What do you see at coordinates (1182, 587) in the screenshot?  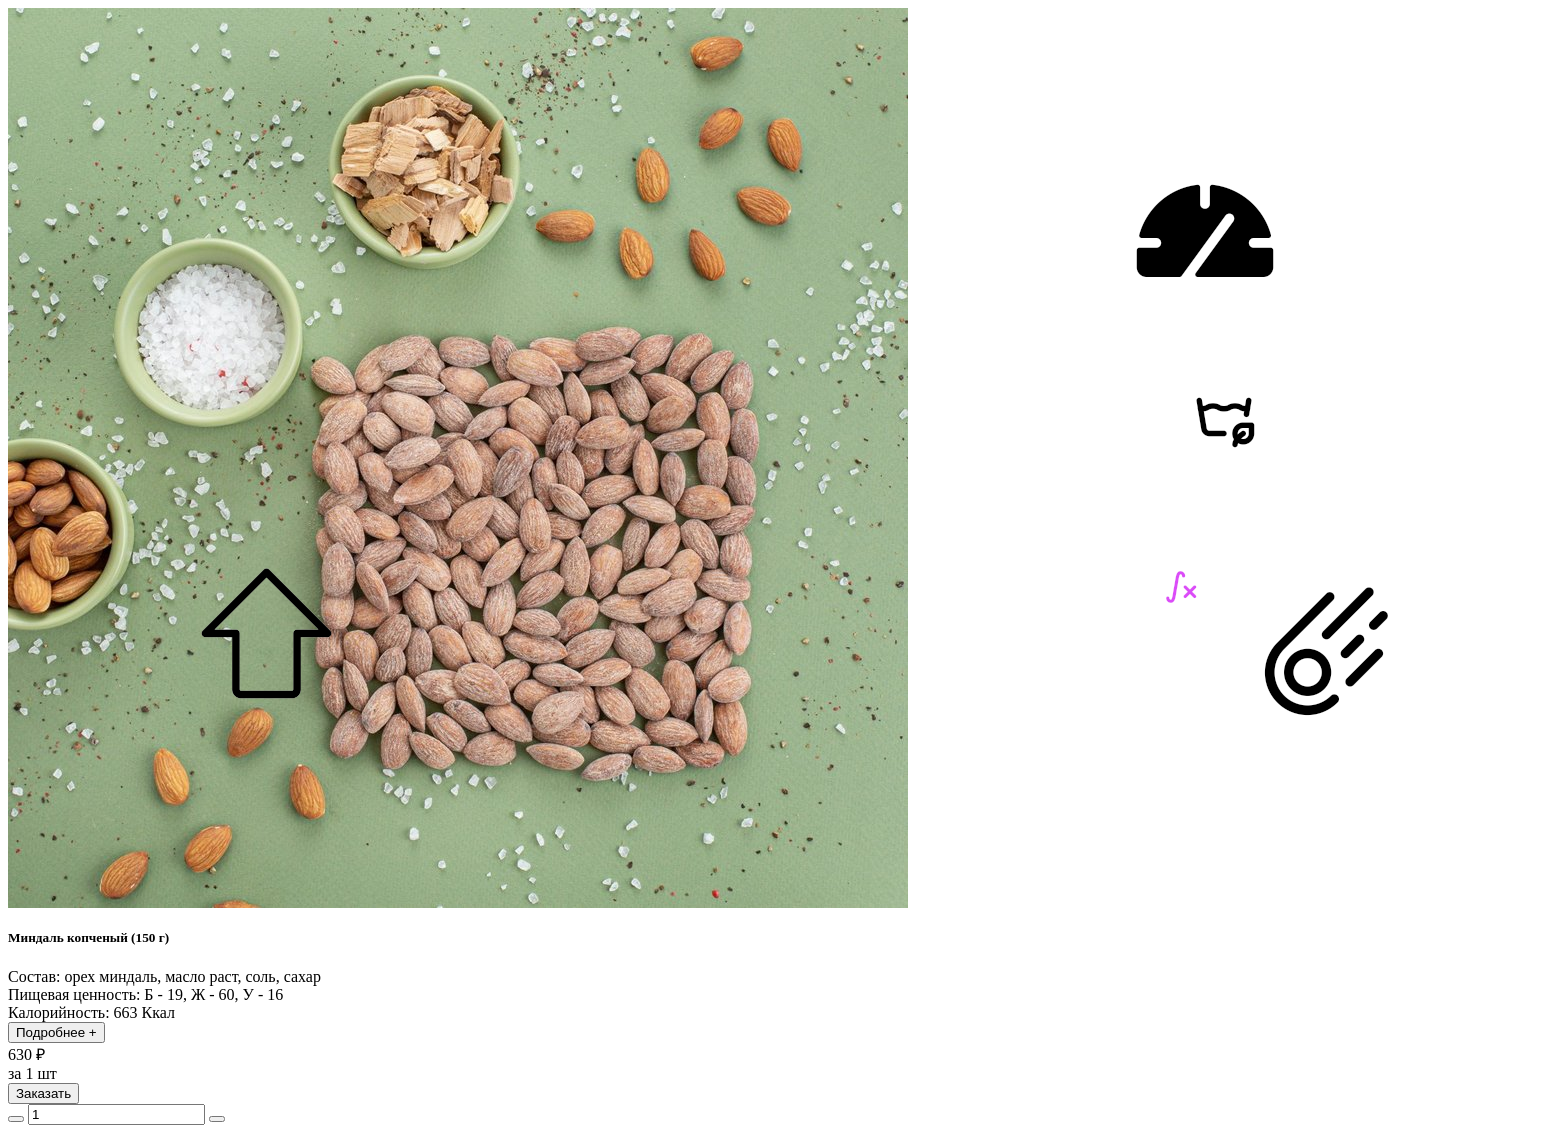 I see `remove or clear an integral calculation` at bounding box center [1182, 587].